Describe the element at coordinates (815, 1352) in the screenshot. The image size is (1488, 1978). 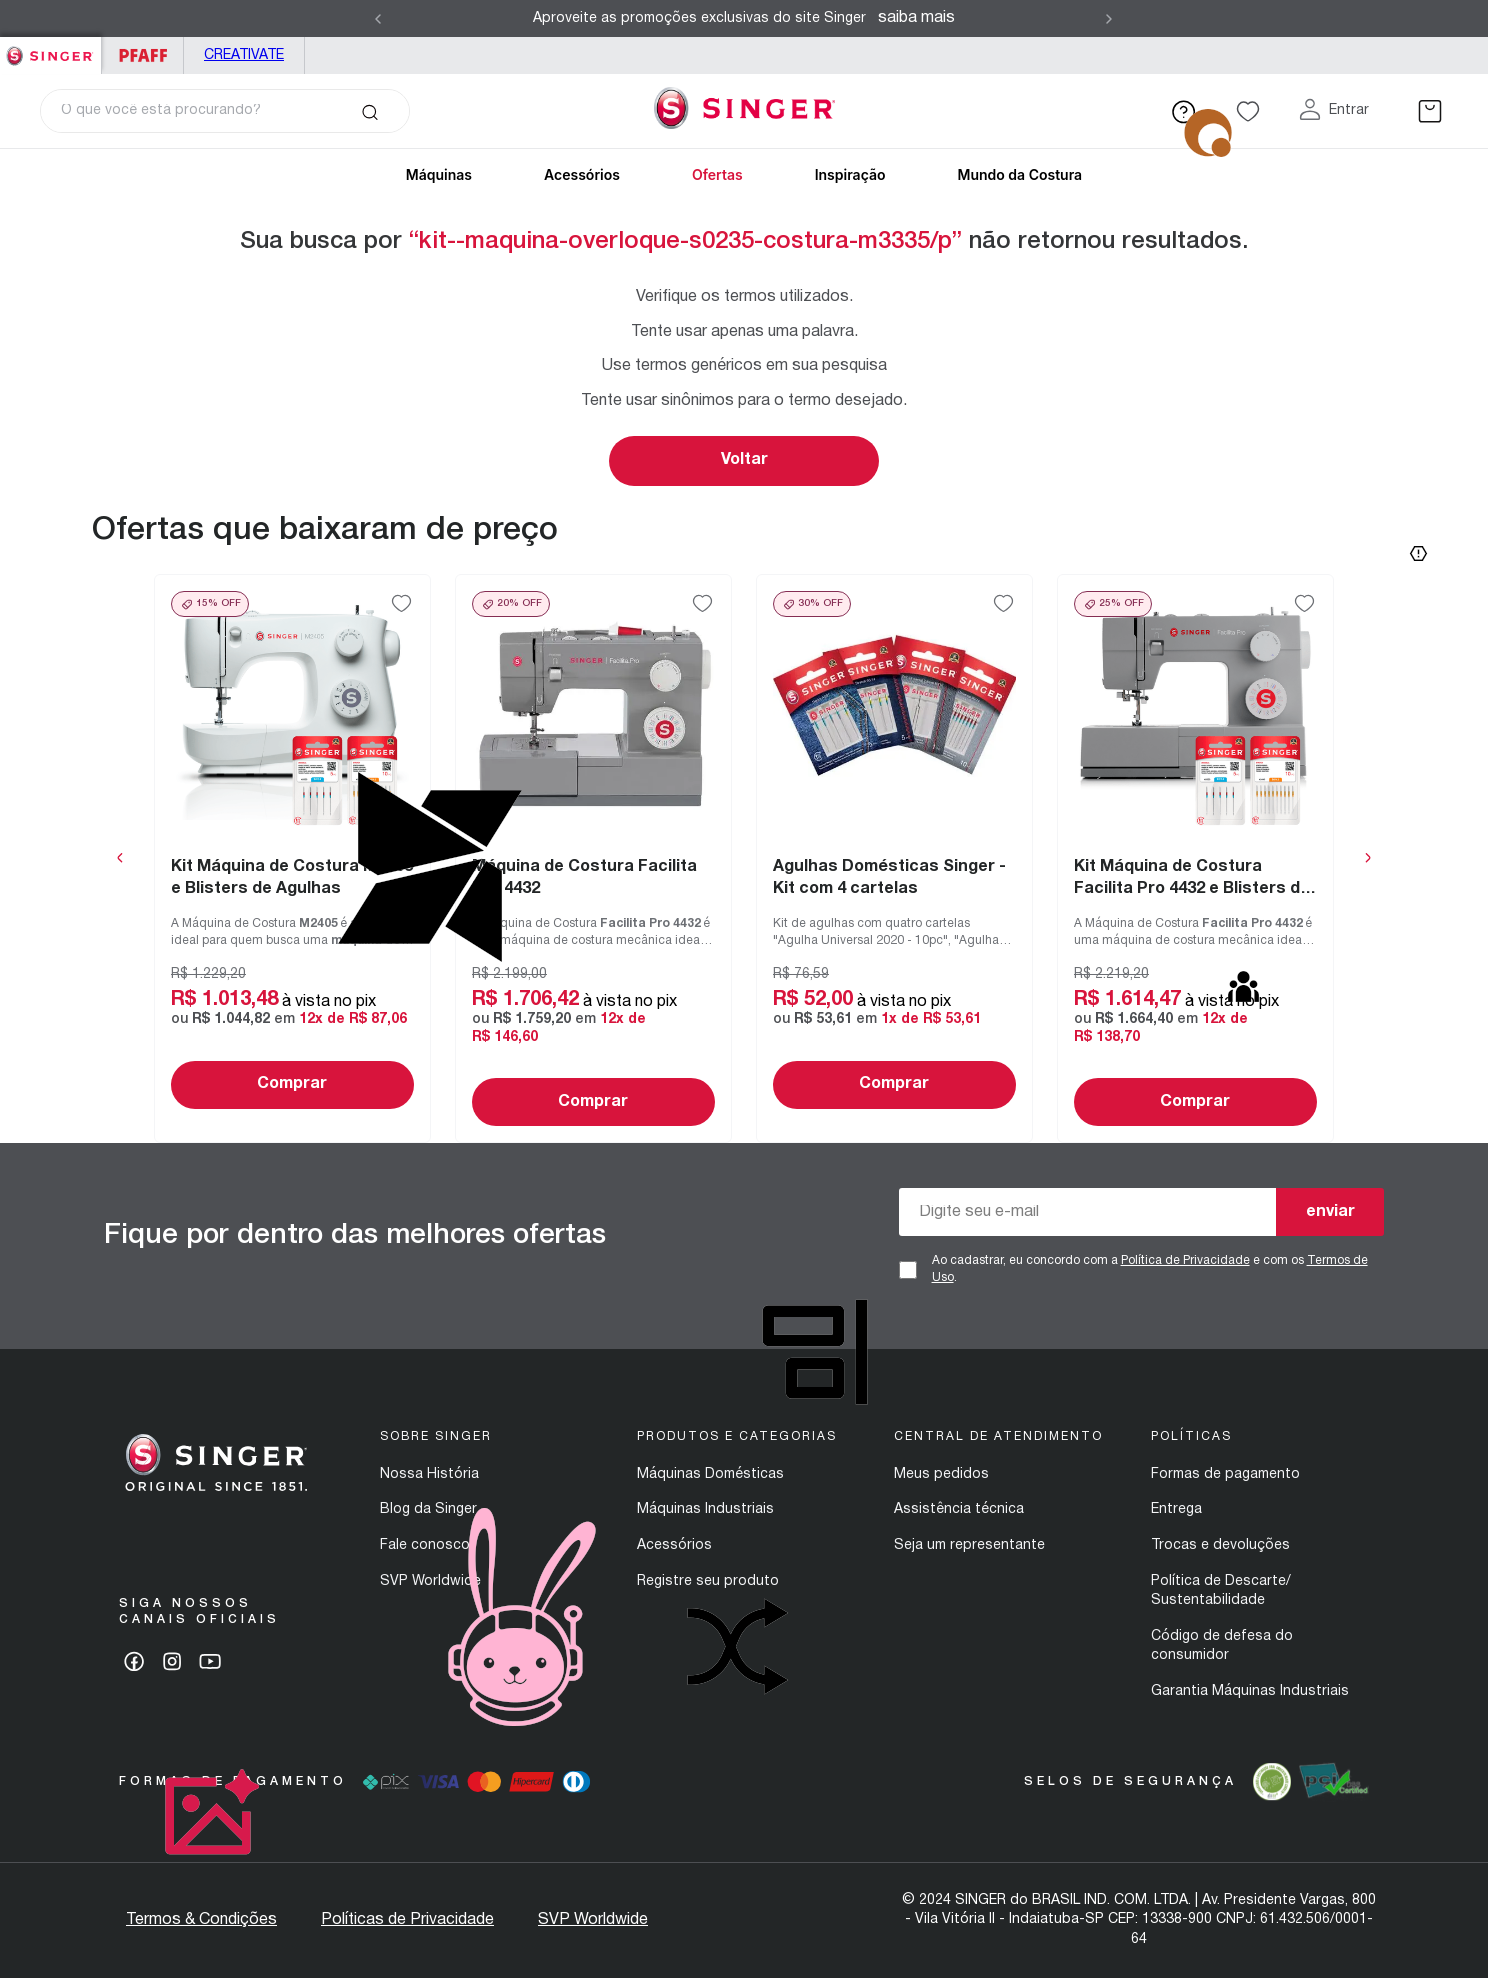
I see `align selected items to the right edge` at that location.